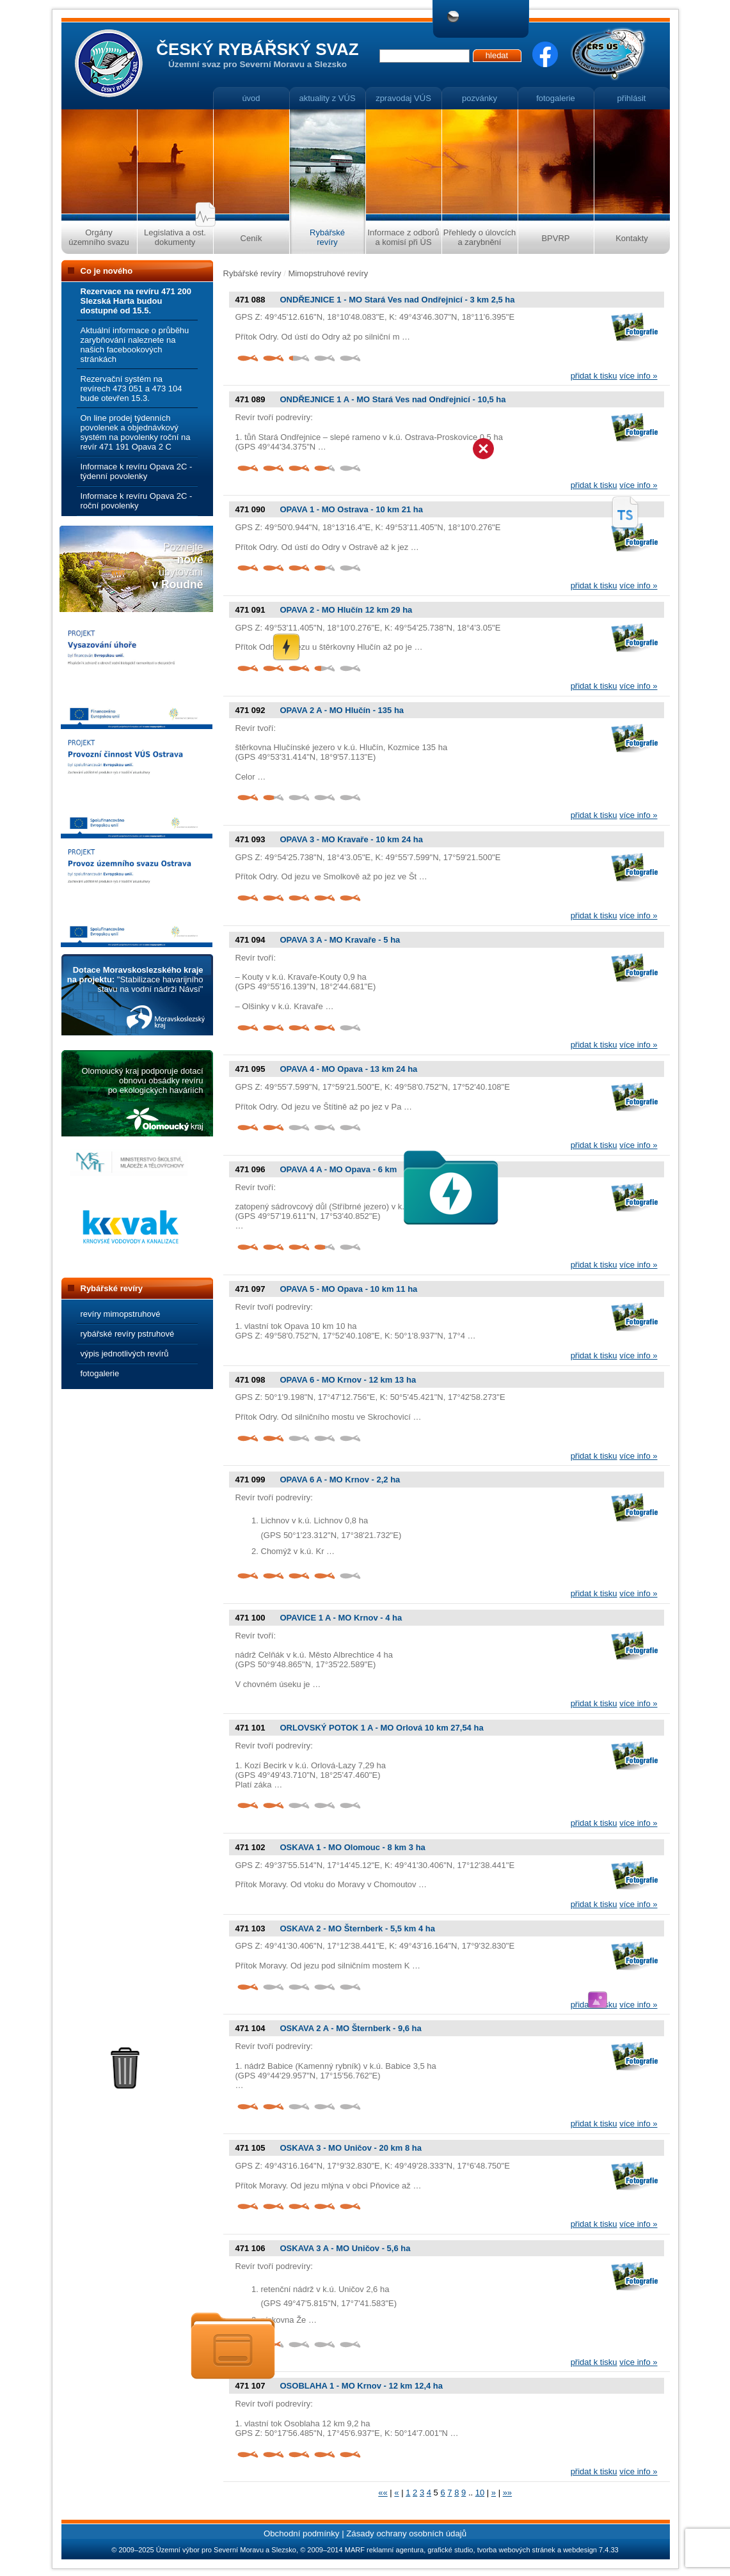 The height and width of the screenshot is (2576, 730). I want to click on cancel or close the calculator, so click(483, 448).